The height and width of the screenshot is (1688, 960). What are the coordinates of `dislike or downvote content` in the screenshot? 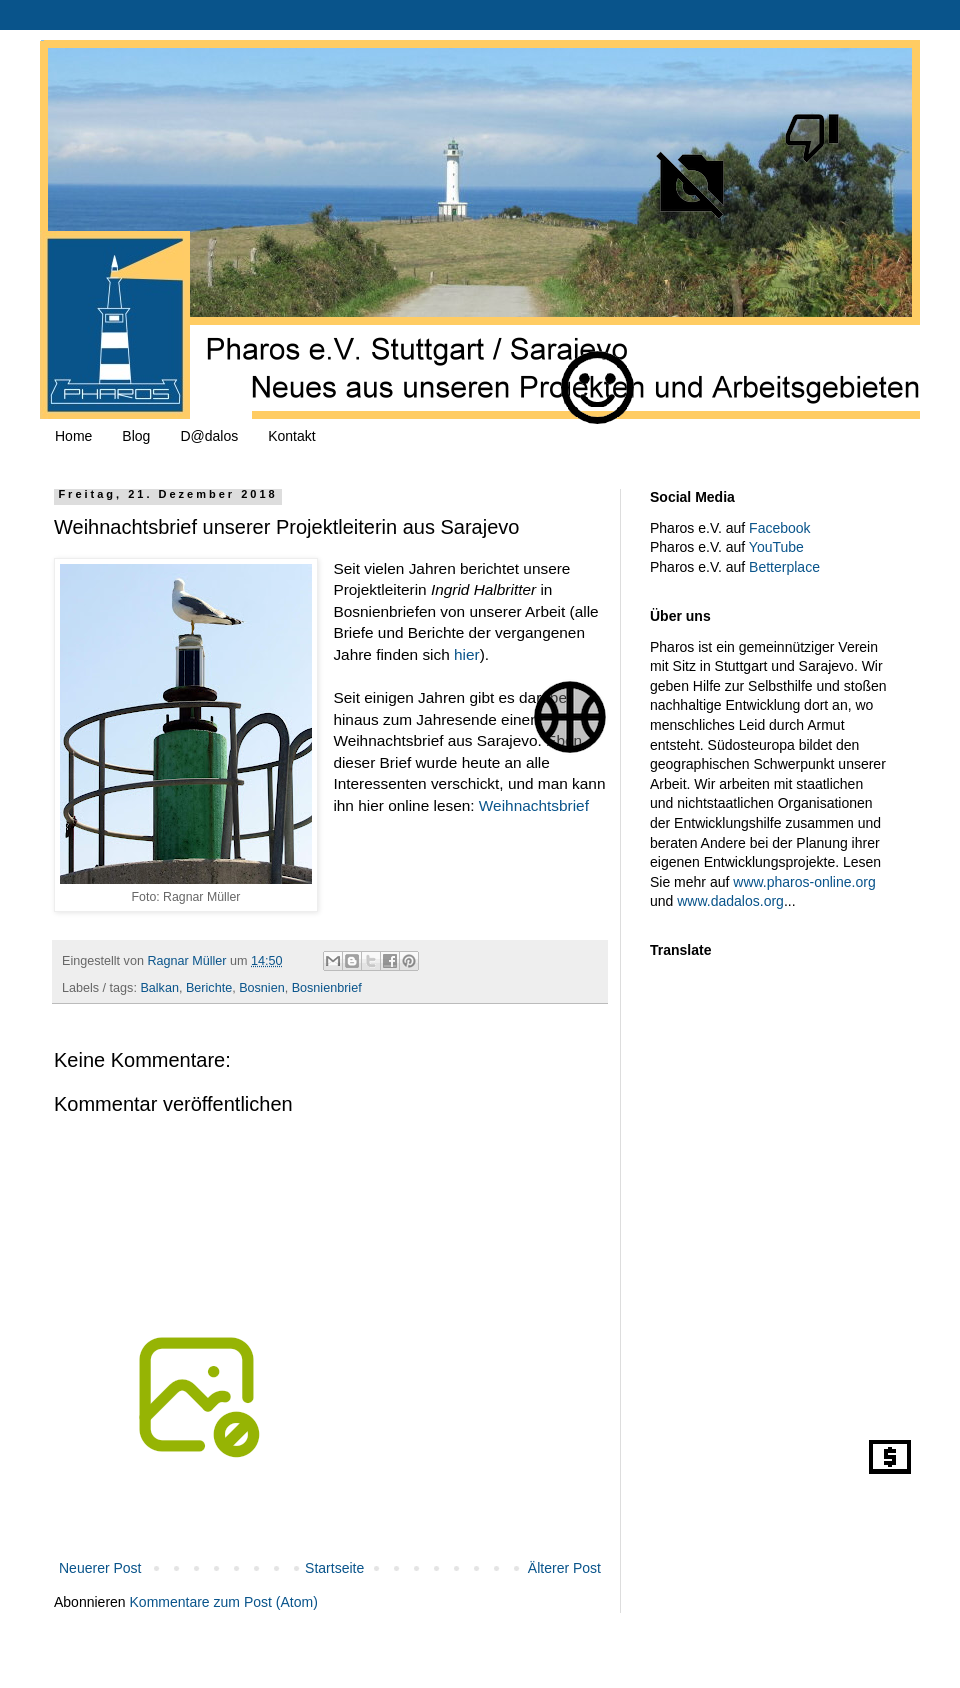 It's located at (812, 136).